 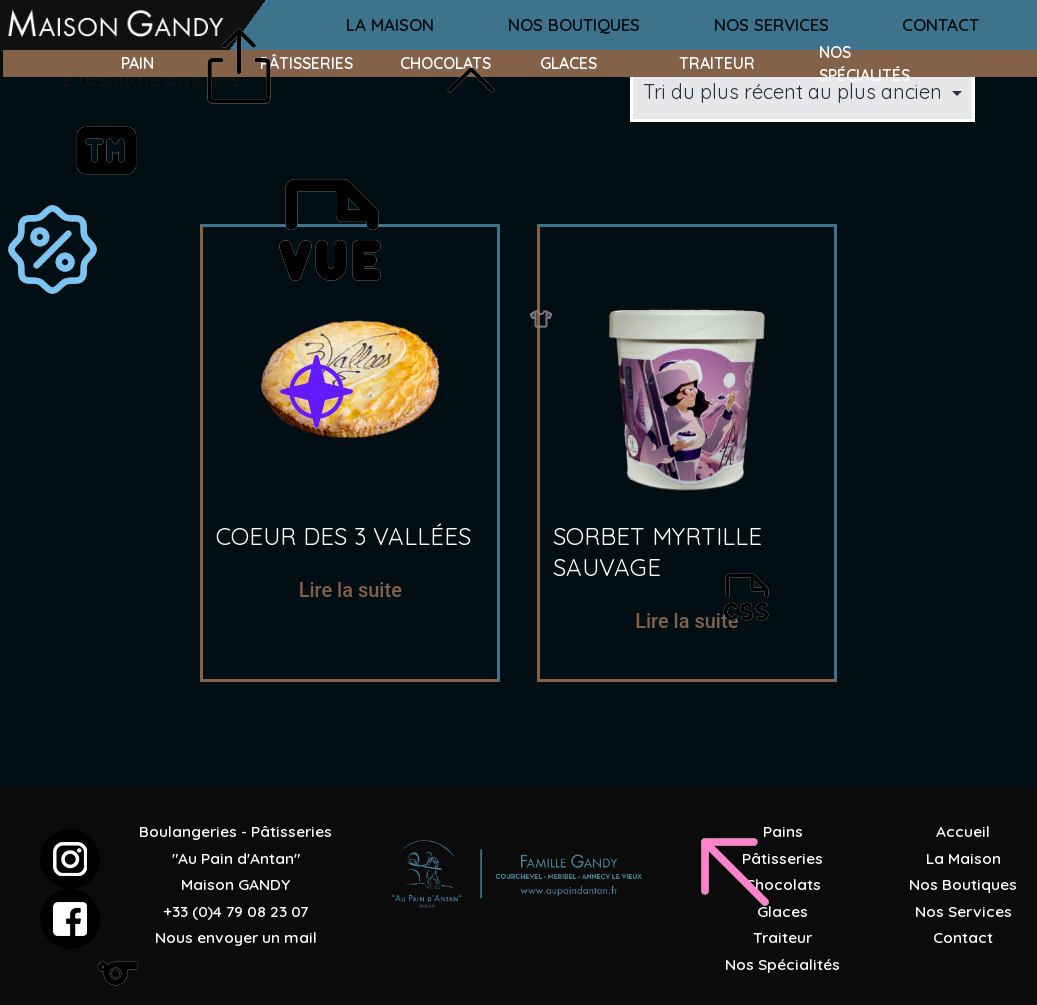 What do you see at coordinates (316, 391) in the screenshot?
I see `access navigation or compass features` at bounding box center [316, 391].